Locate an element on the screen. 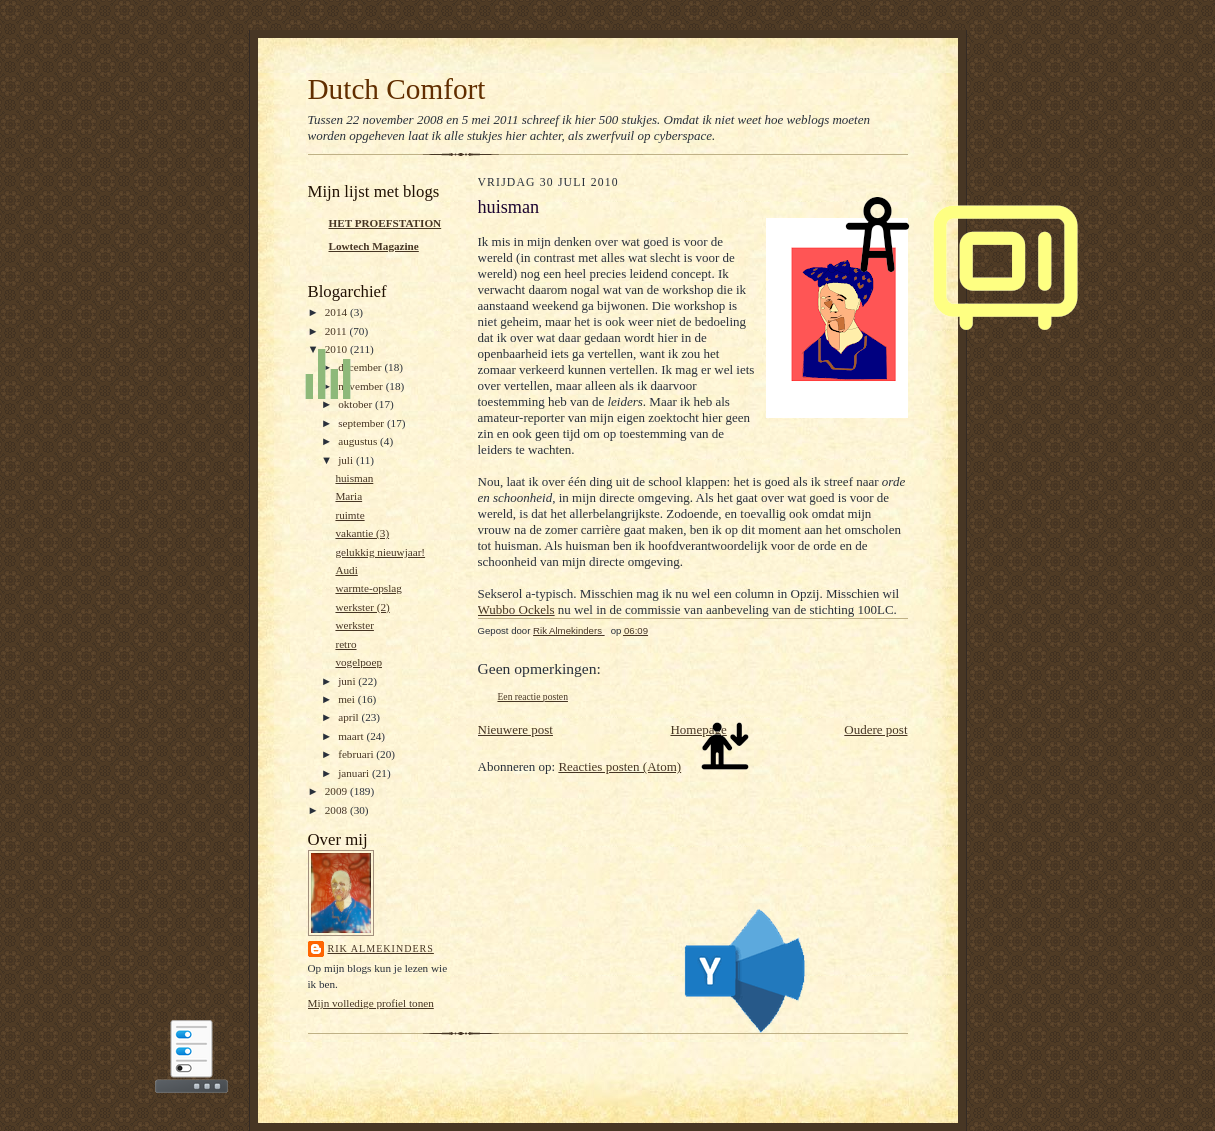 The image size is (1215, 1131). view analytics or statistics is located at coordinates (328, 374).